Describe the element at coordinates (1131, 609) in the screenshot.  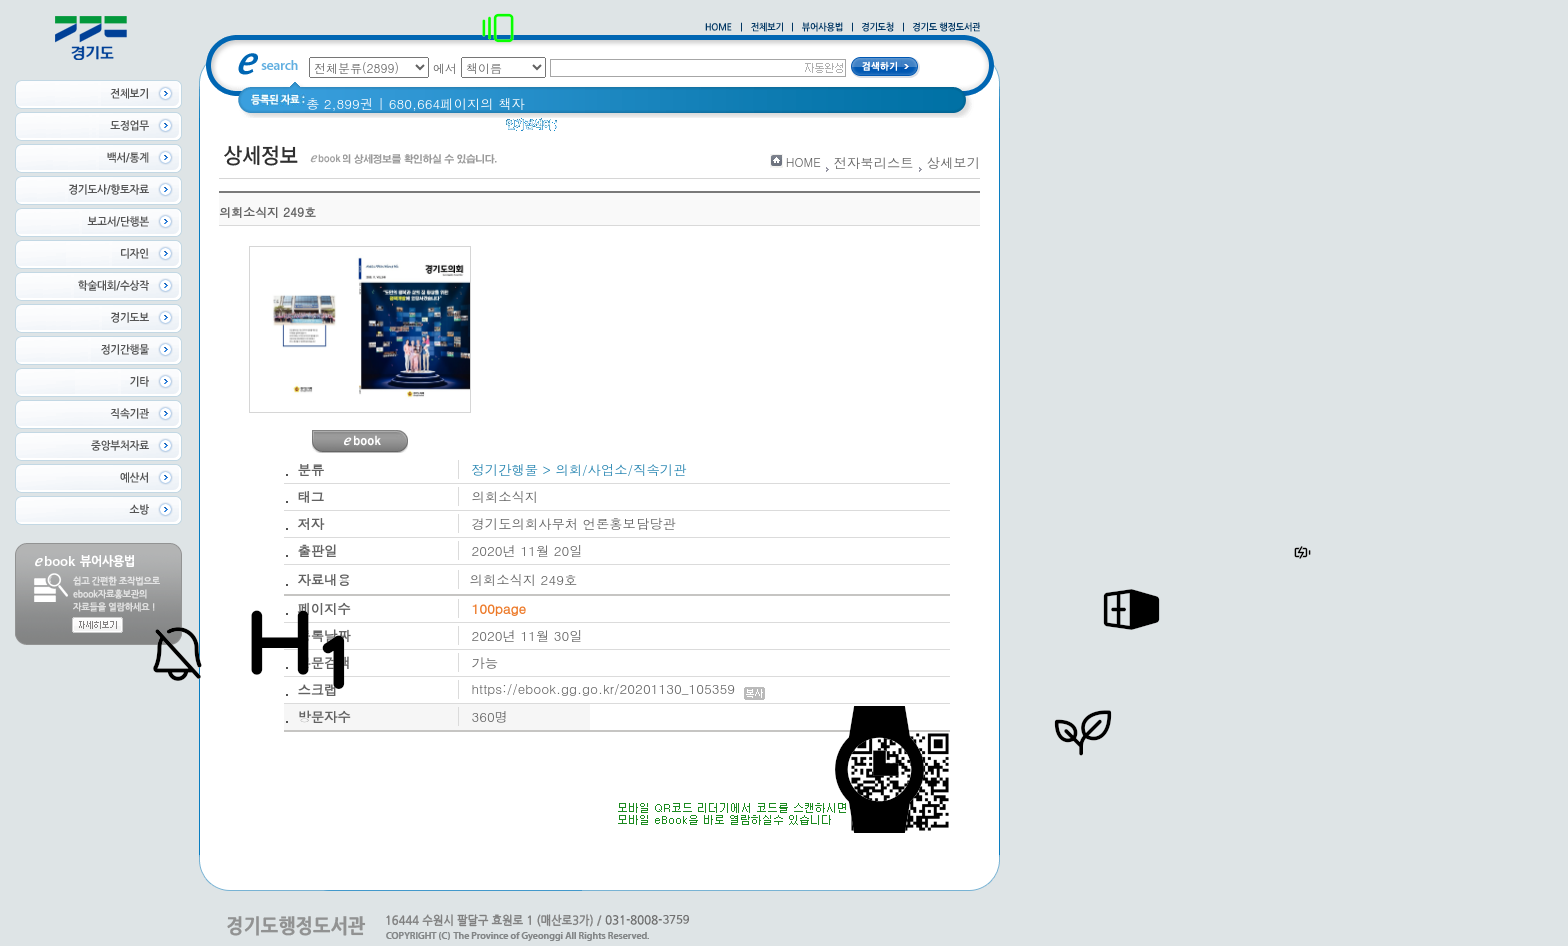
I see `view shipping or freight details` at that location.